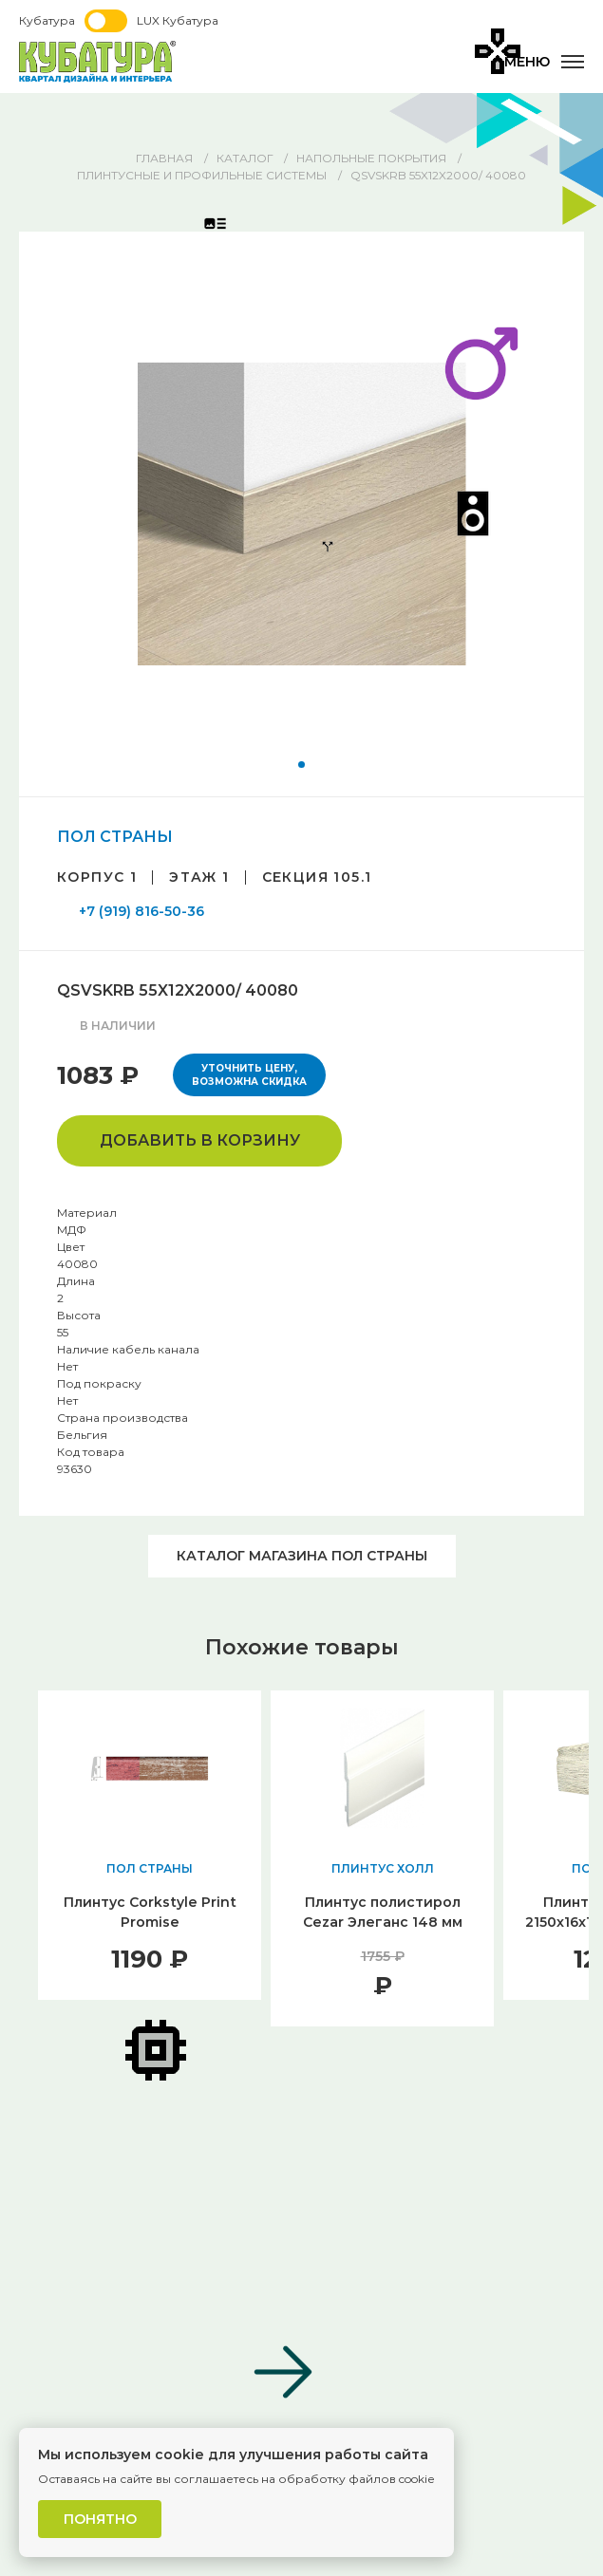 The width and height of the screenshot is (603, 2576). Describe the element at coordinates (473, 513) in the screenshot. I see `adjust speaker or audio output settings` at that location.